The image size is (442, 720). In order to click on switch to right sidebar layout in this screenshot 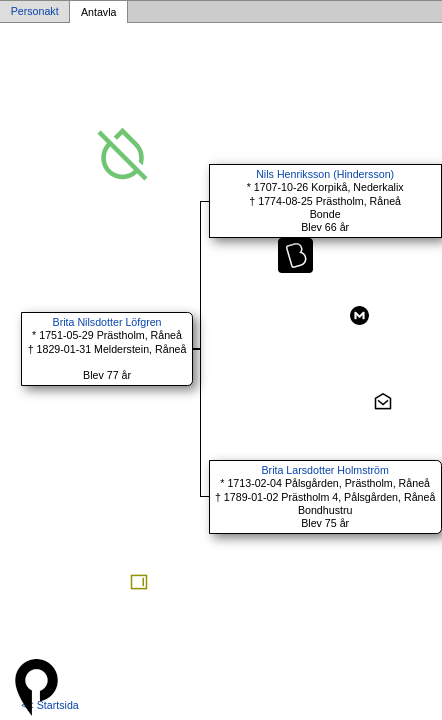, I will do `click(139, 582)`.